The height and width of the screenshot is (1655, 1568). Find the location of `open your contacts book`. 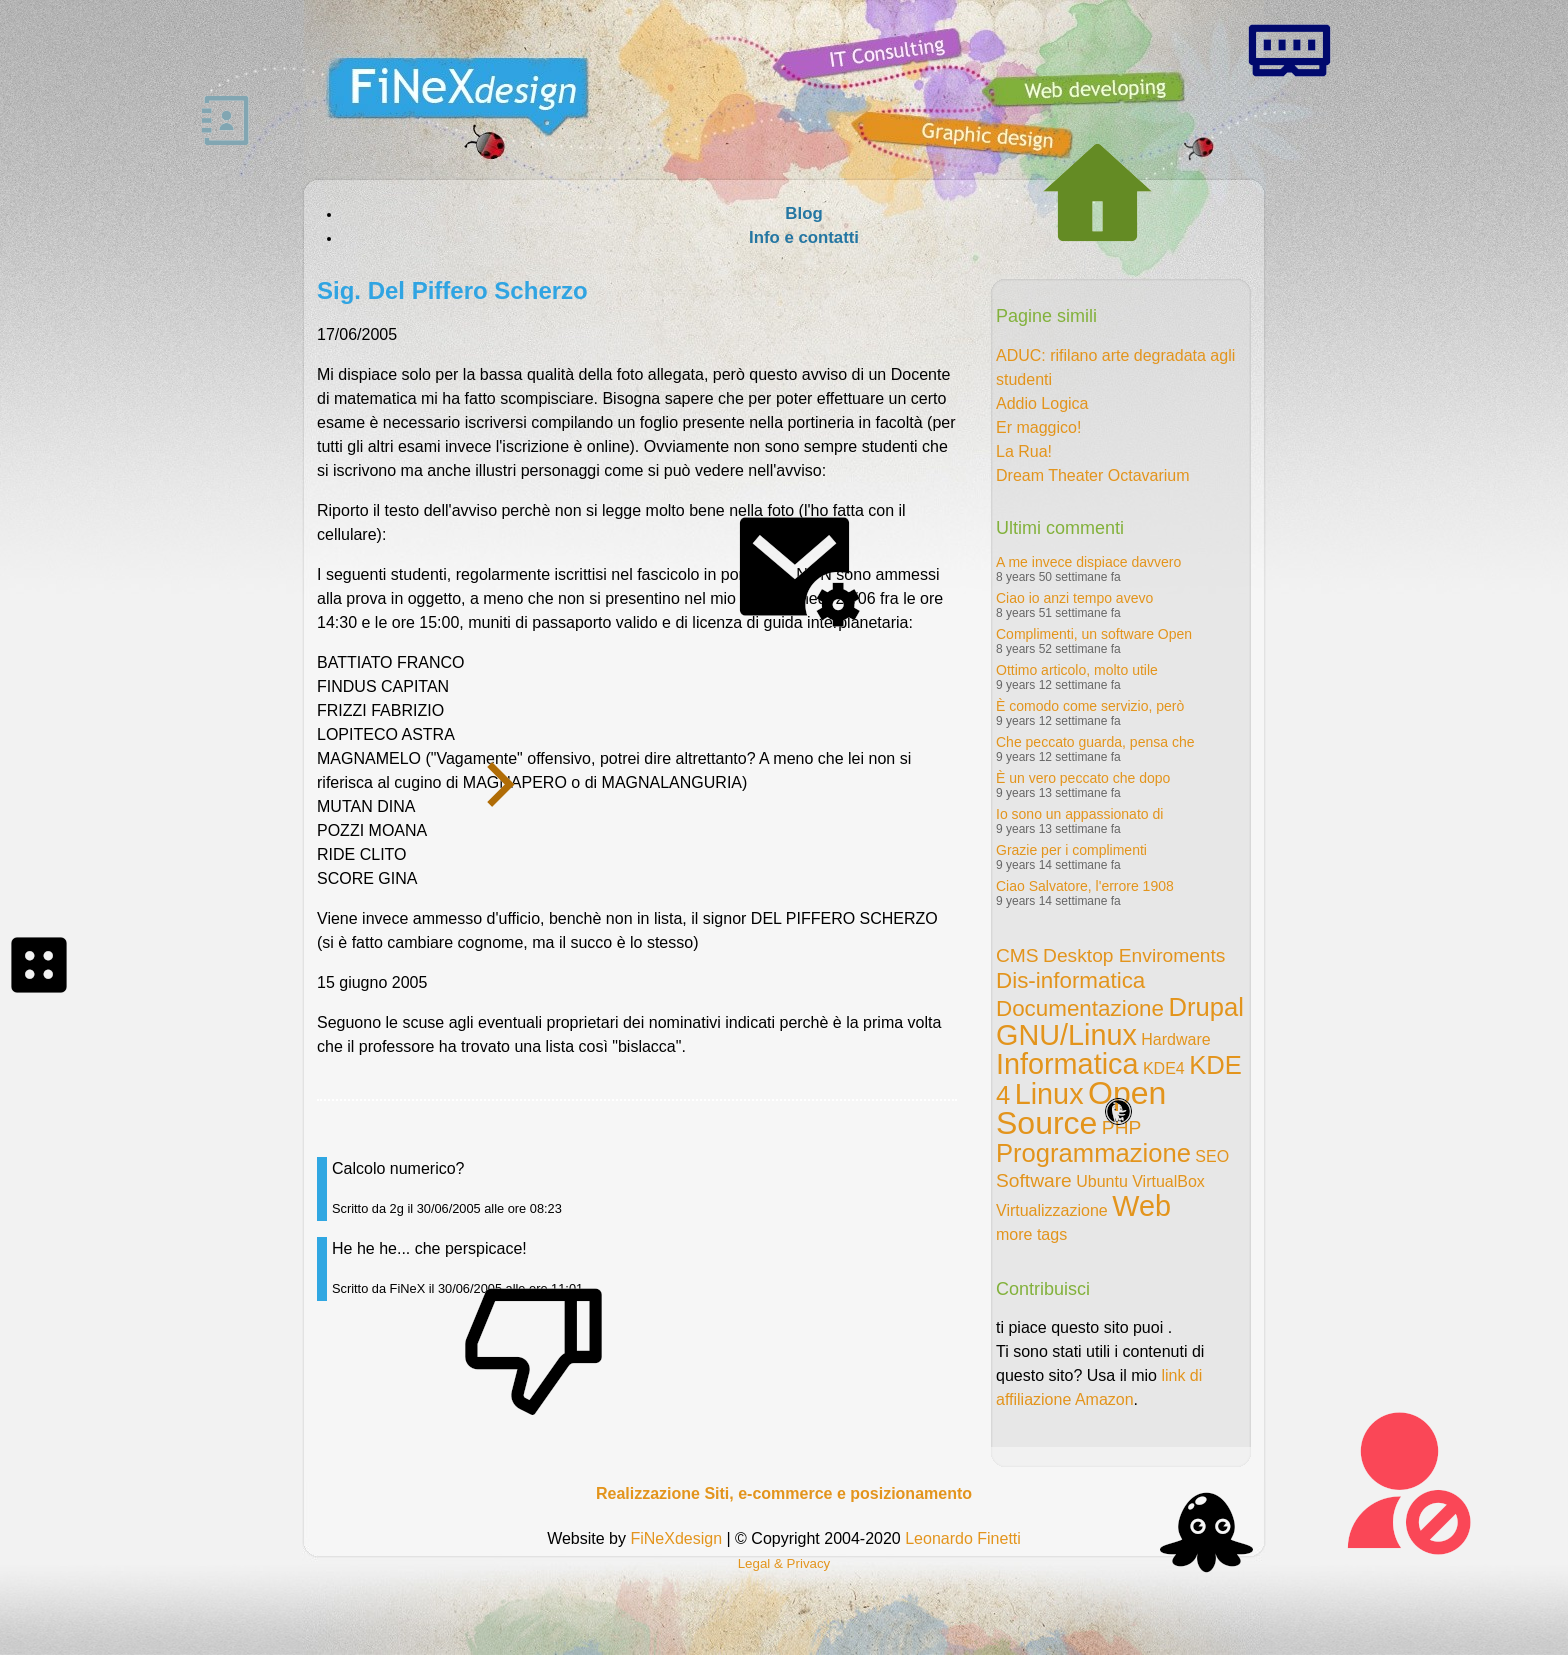

open your contacts book is located at coordinates (226, 120).